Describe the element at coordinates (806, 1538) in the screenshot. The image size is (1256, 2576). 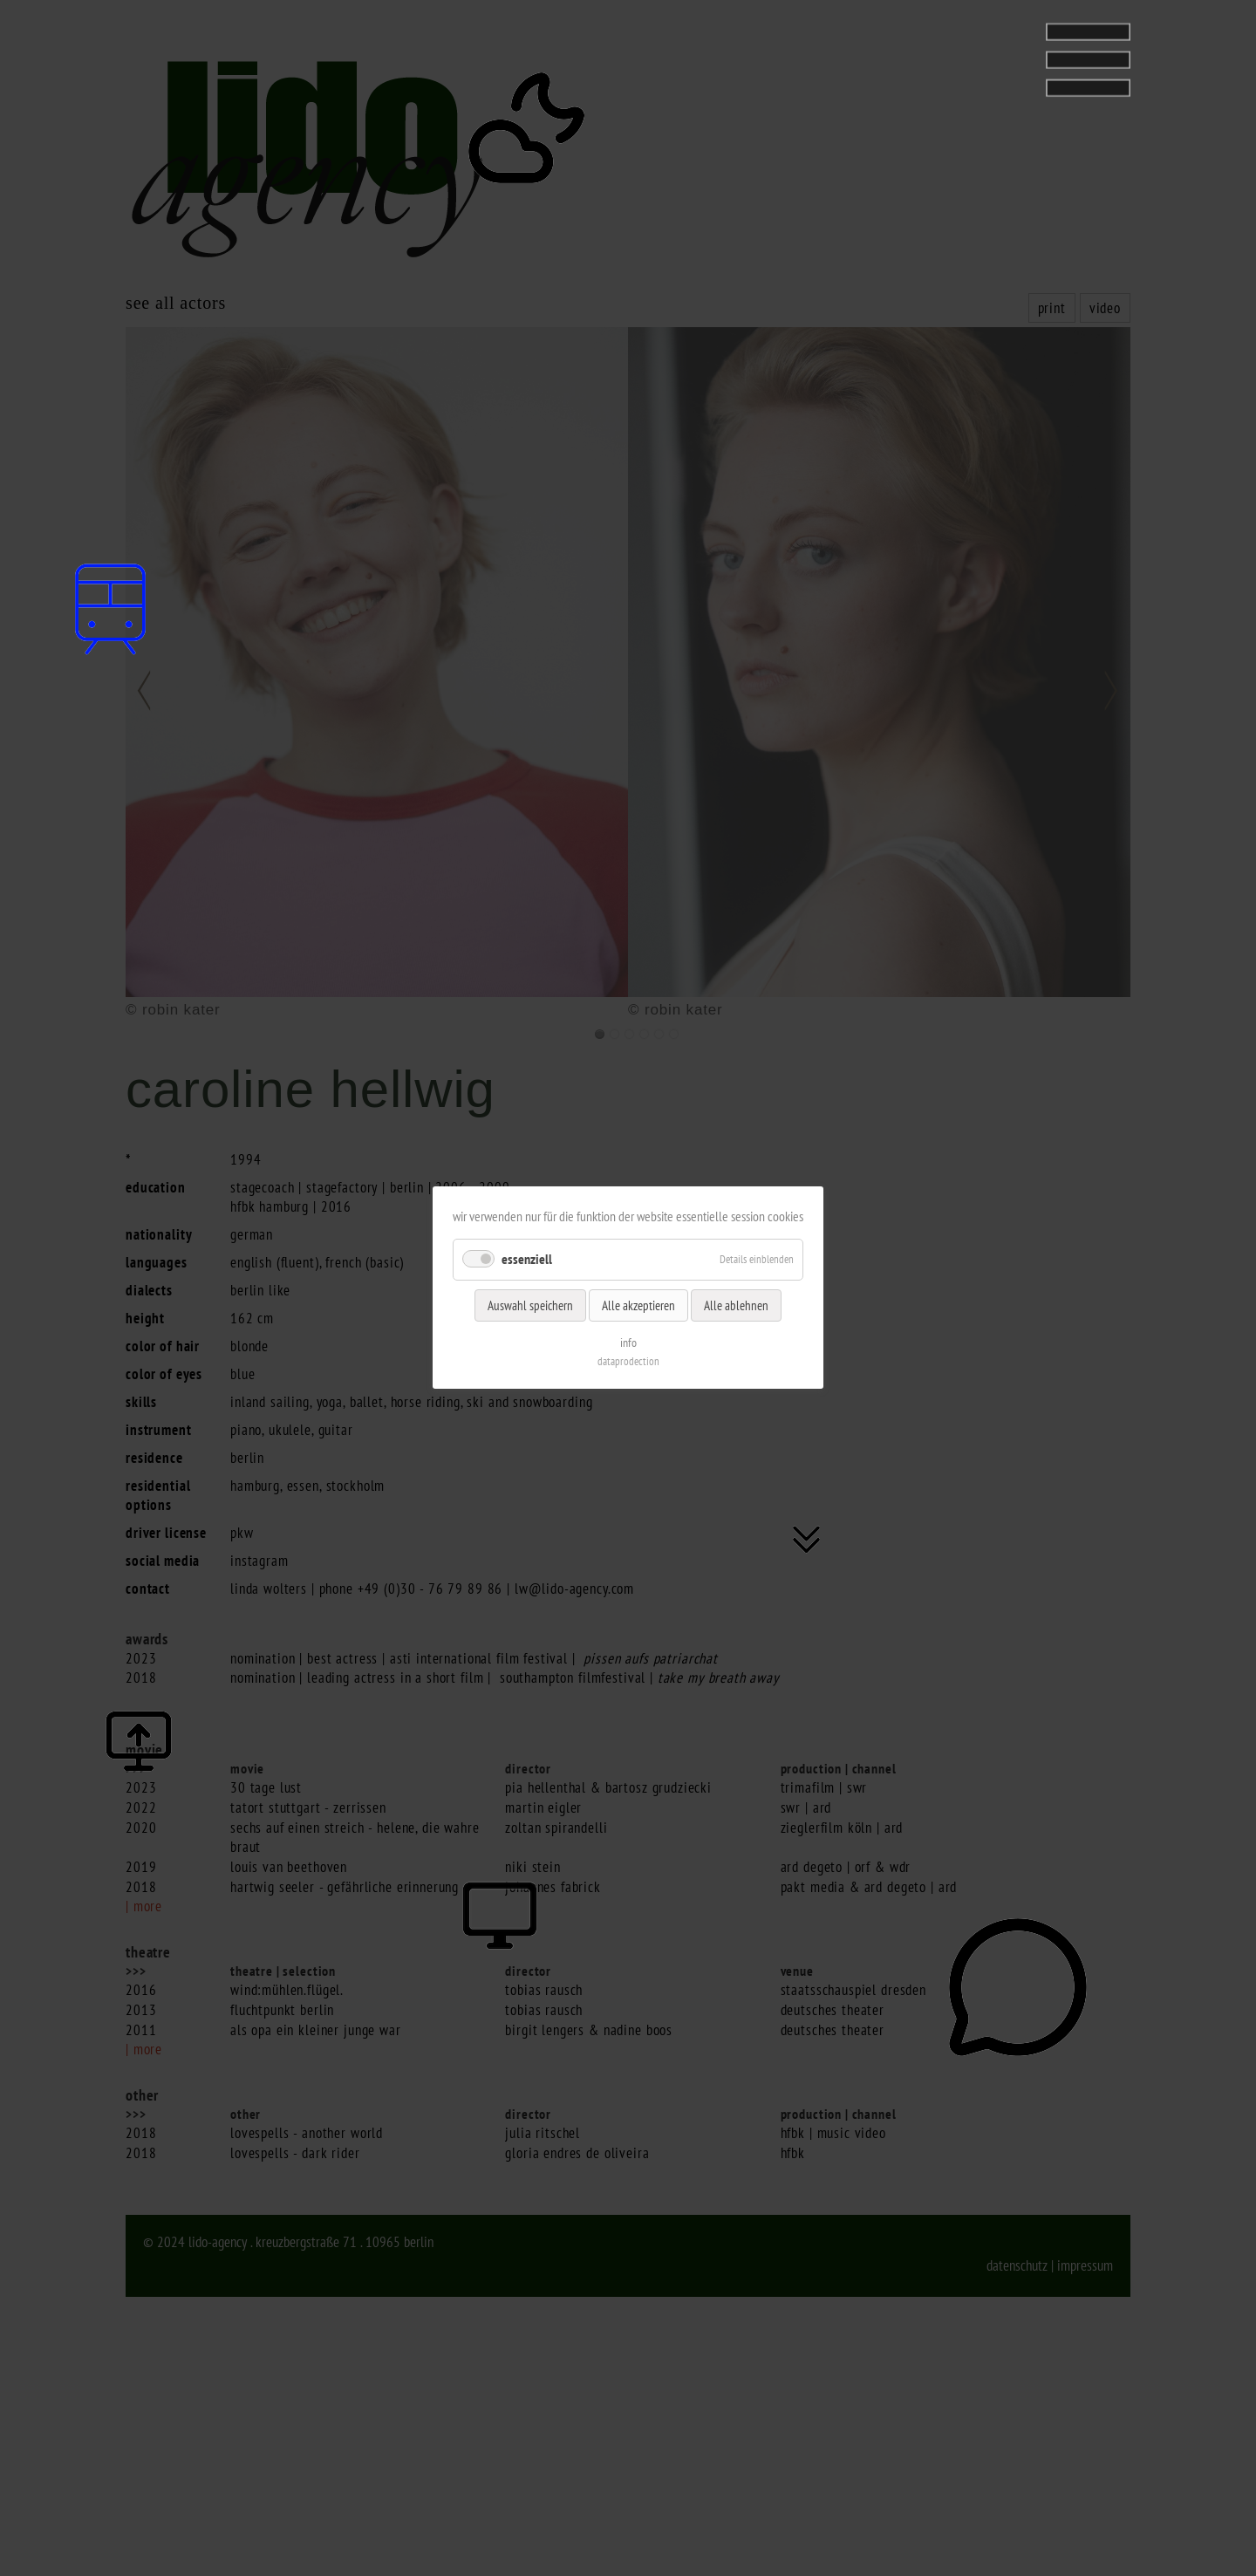
I see `expand content or show more items below` at that location.